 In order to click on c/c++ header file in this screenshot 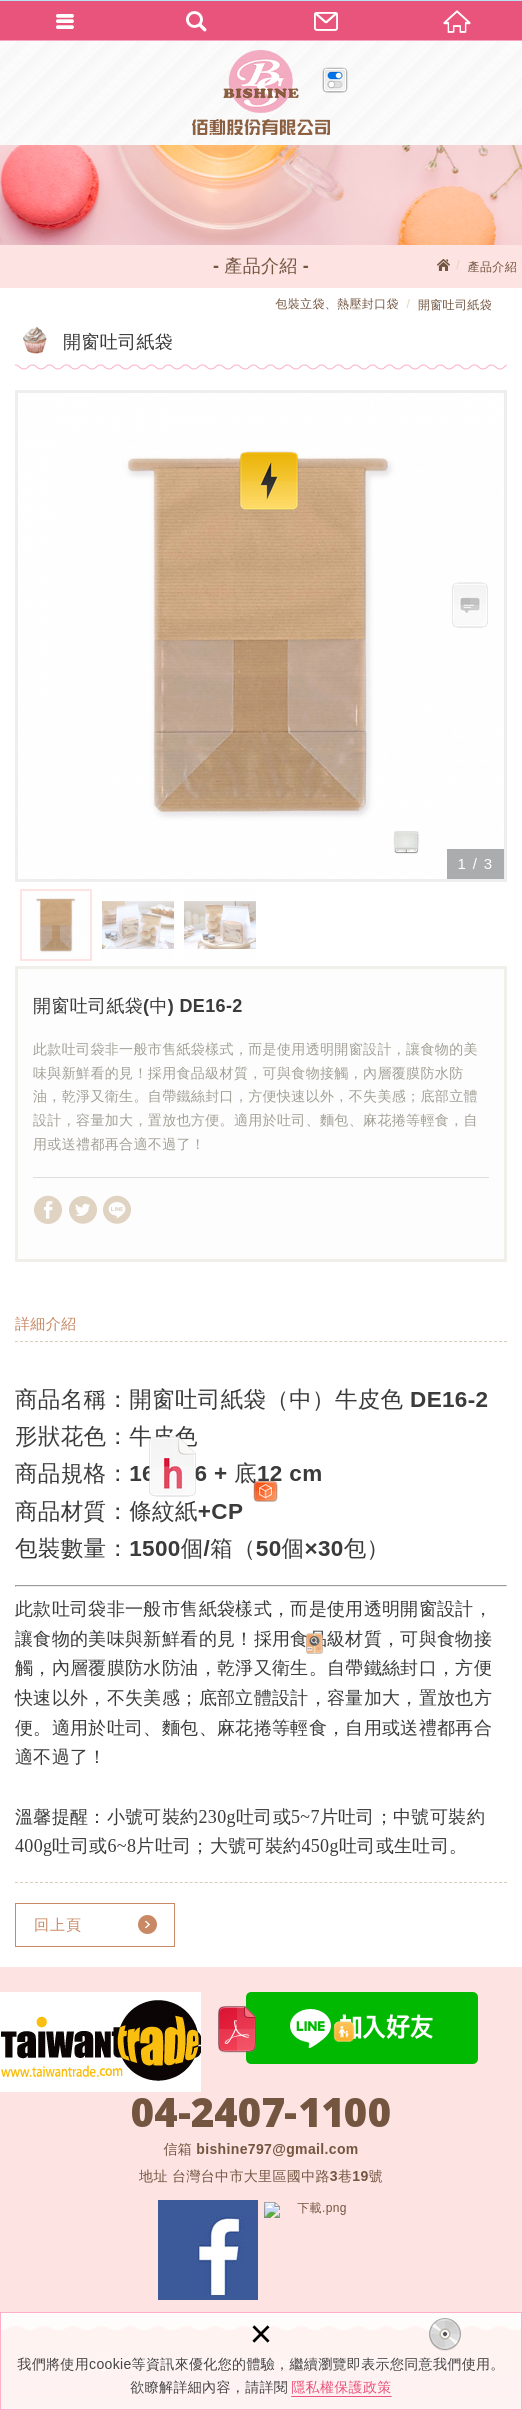, I will do `click(172, 1466)`.